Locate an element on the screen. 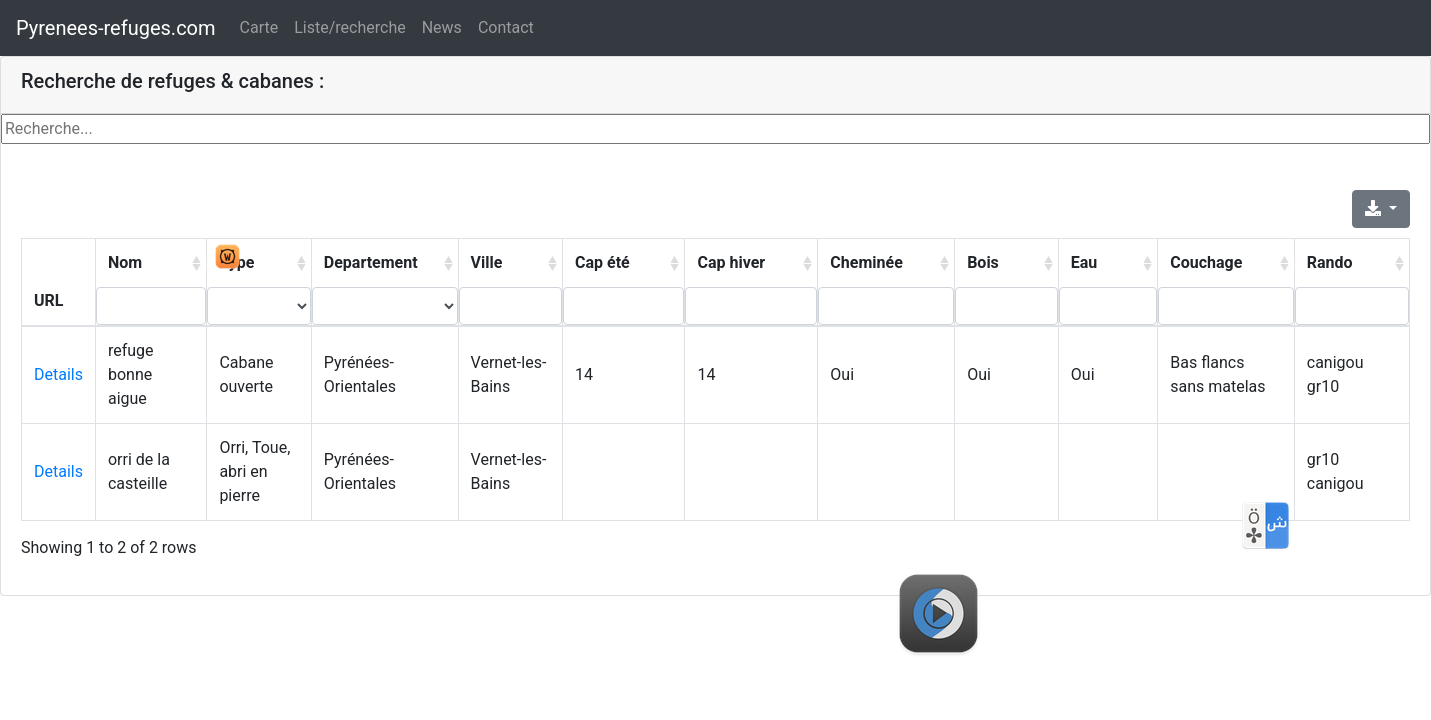  open openshot video editor is located at coordinates (938, 613).